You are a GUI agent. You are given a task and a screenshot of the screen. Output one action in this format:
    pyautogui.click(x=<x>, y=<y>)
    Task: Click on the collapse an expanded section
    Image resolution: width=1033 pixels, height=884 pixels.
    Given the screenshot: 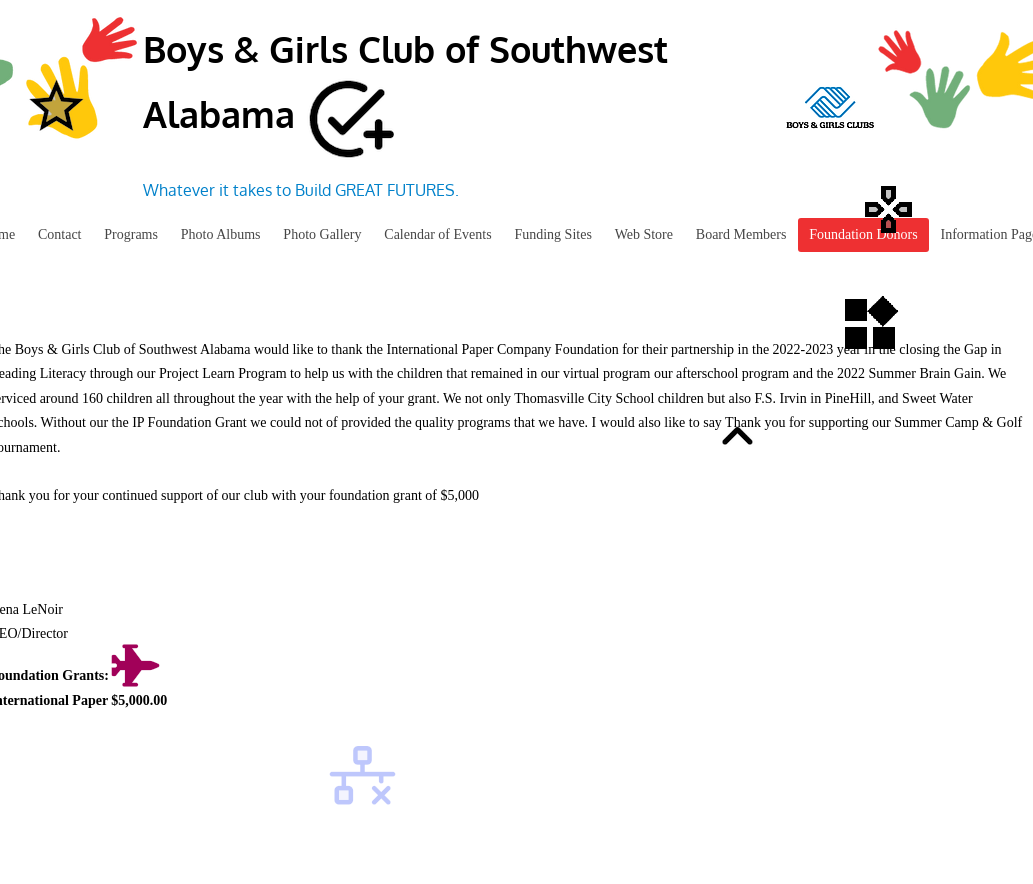 What is the action you would take?
    pyautogui.click(x=737, y=436)
    